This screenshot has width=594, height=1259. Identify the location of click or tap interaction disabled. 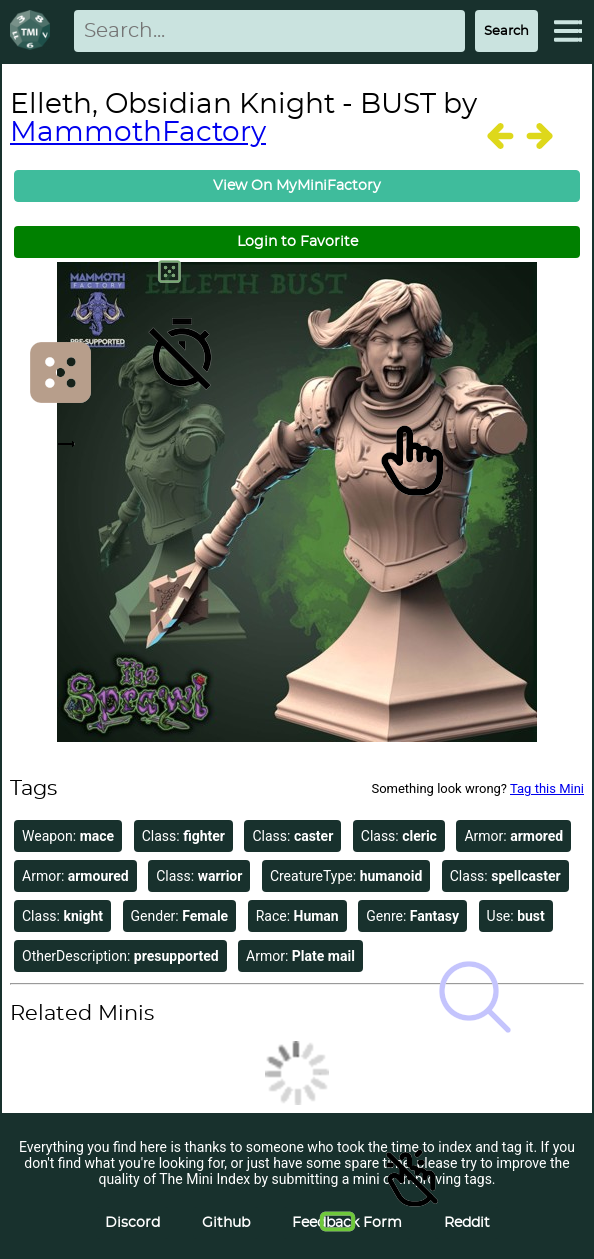
(412, 1178).